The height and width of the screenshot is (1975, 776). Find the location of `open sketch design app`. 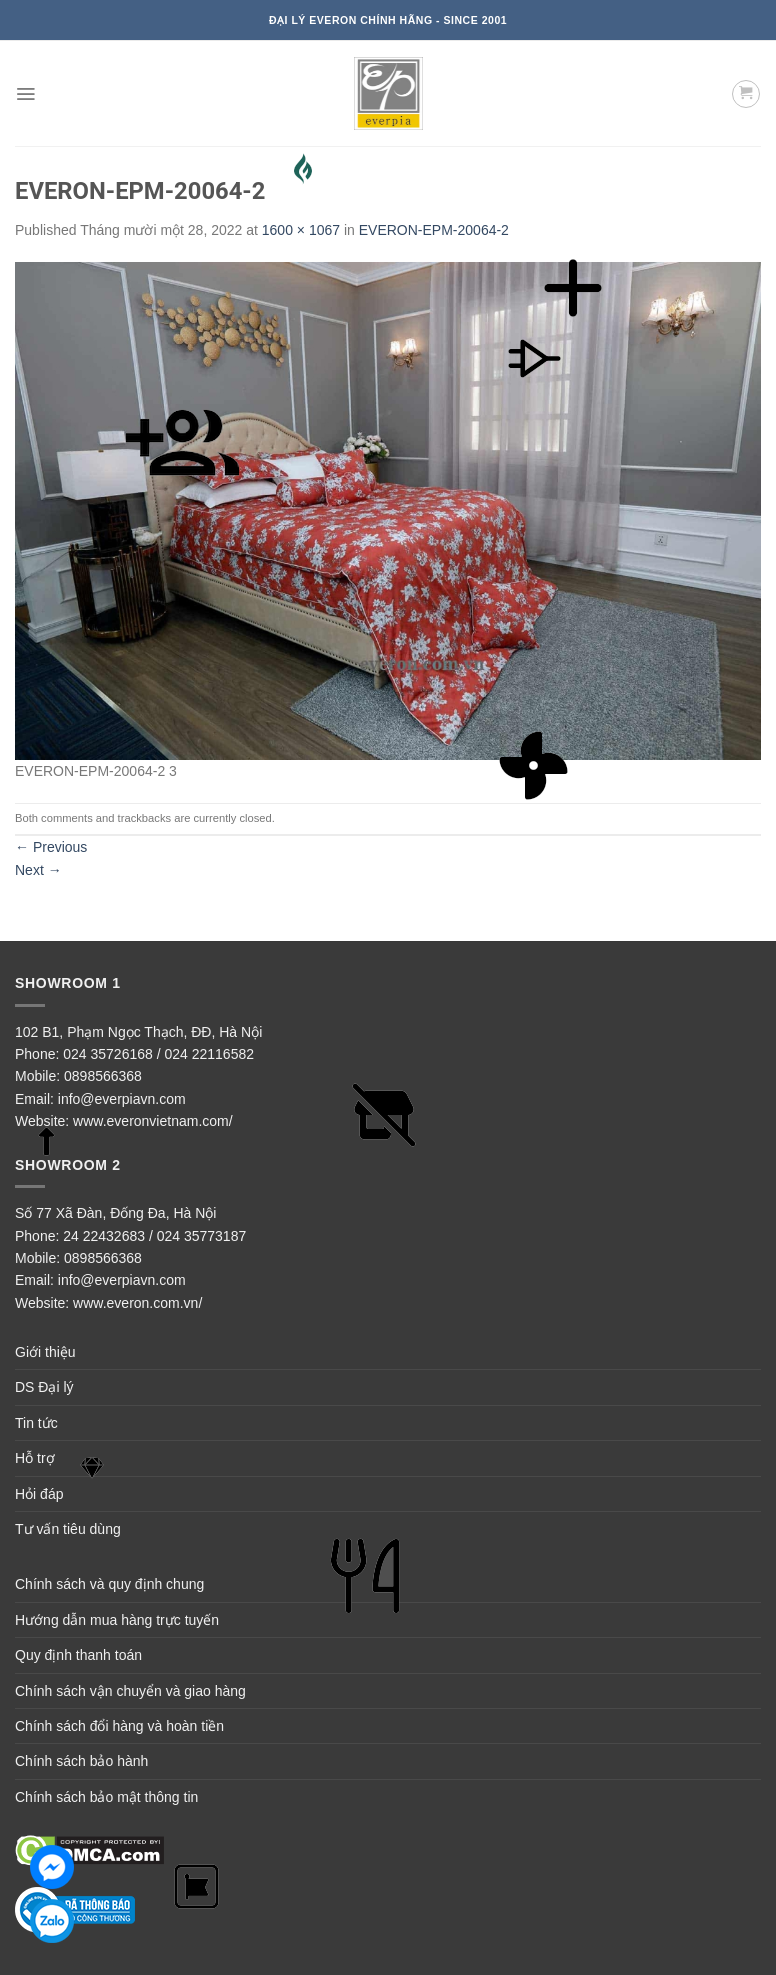

open sketch design app is located at coordinates (92, 1468).